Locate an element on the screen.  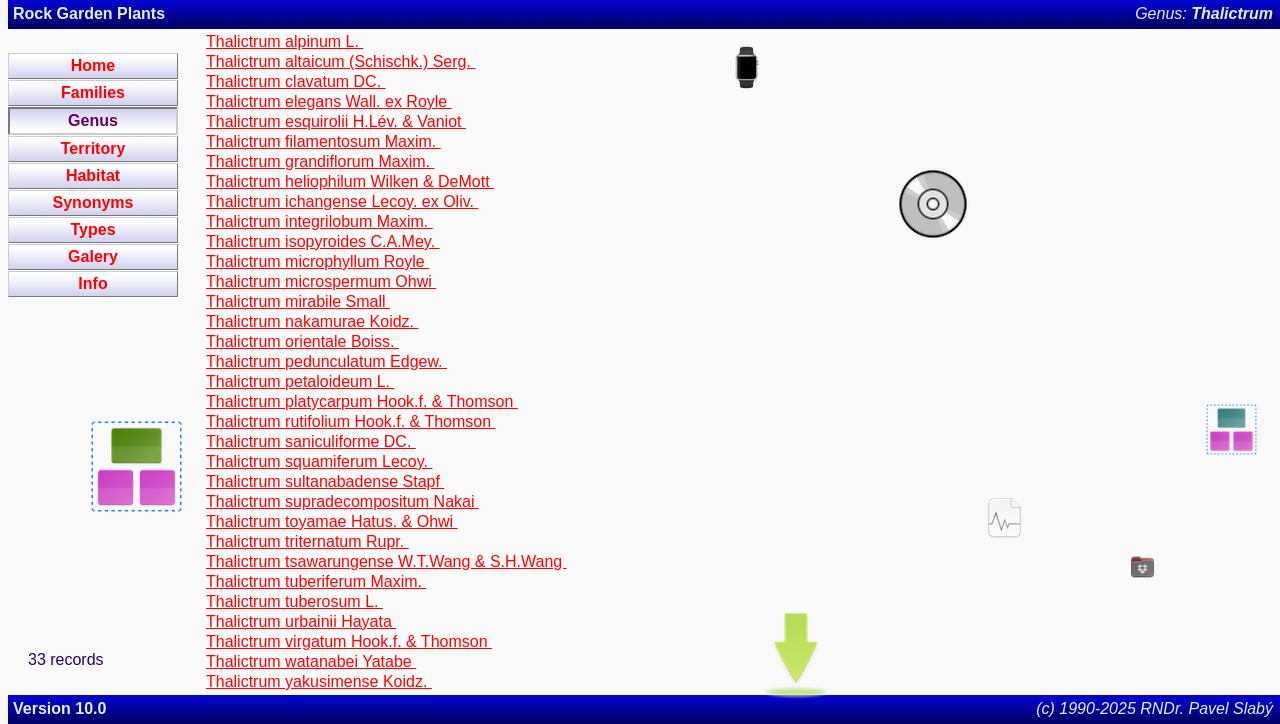
view system log file is located at coordinates (1004, 517).